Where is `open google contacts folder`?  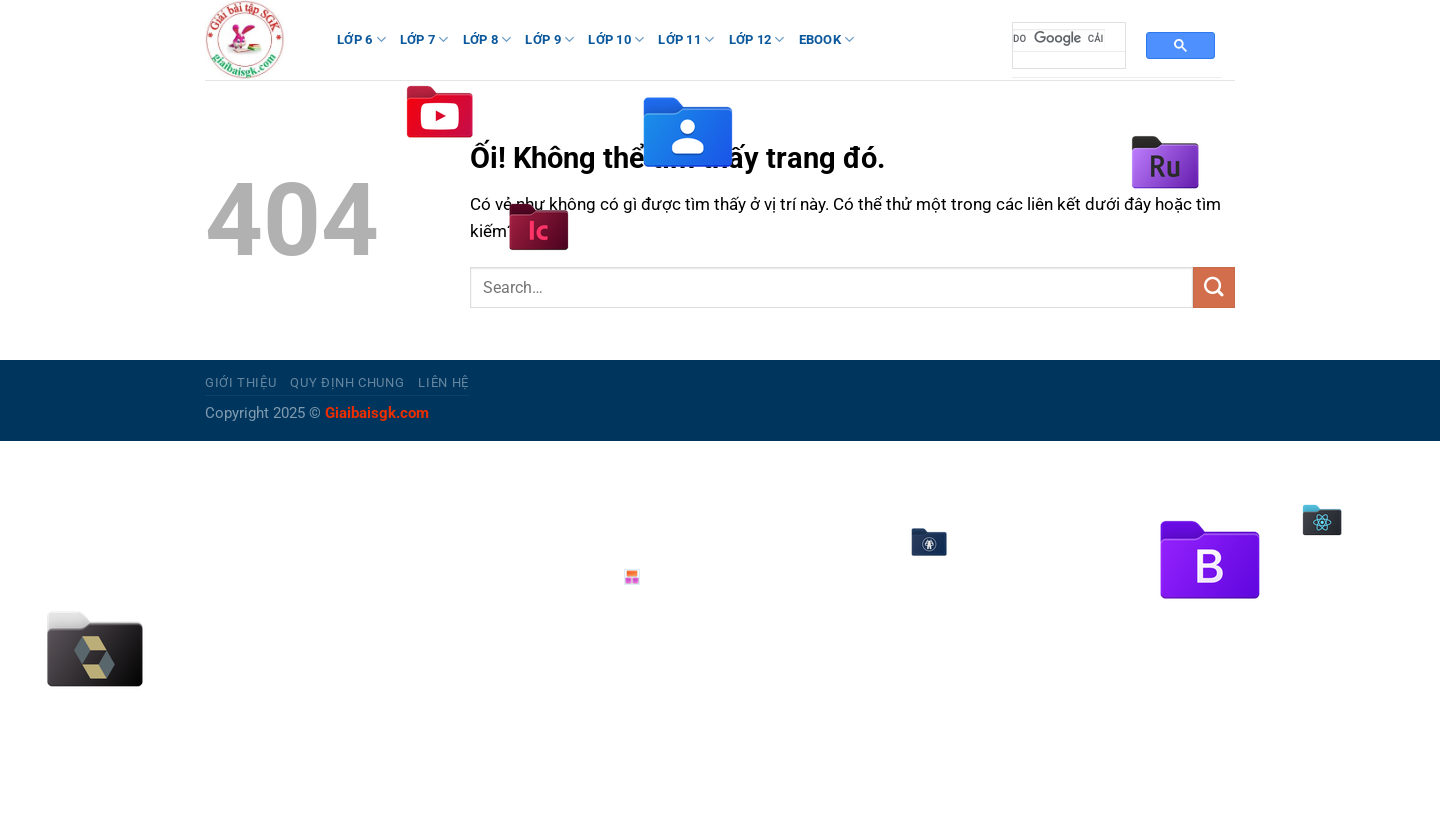 open google contacts folder is located at coordinates (687, 134).